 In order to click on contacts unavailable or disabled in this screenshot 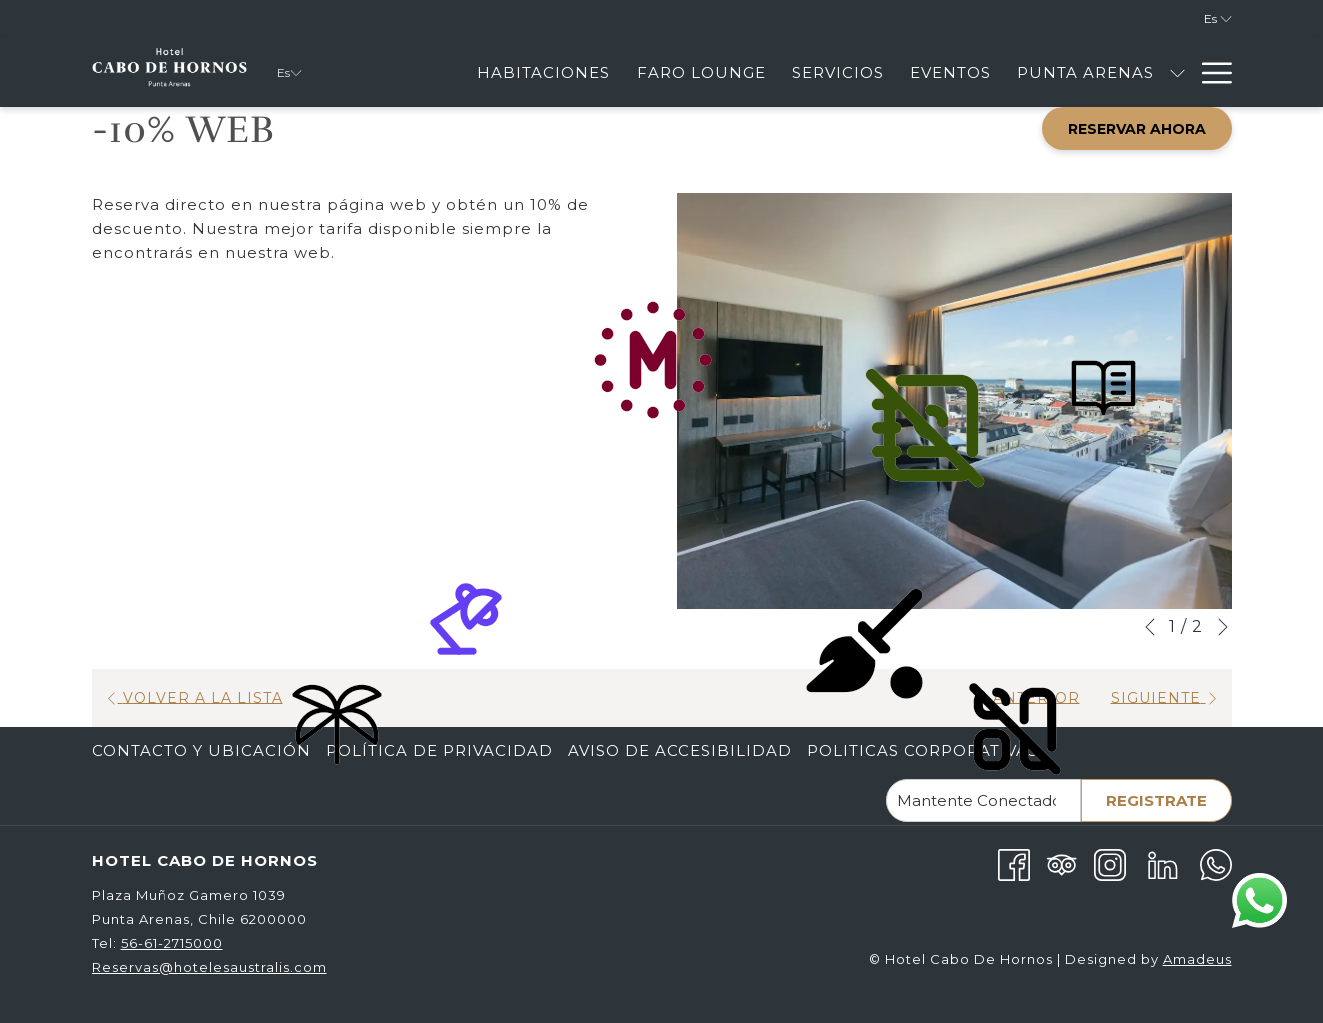, I will do `click(925, 428)`.